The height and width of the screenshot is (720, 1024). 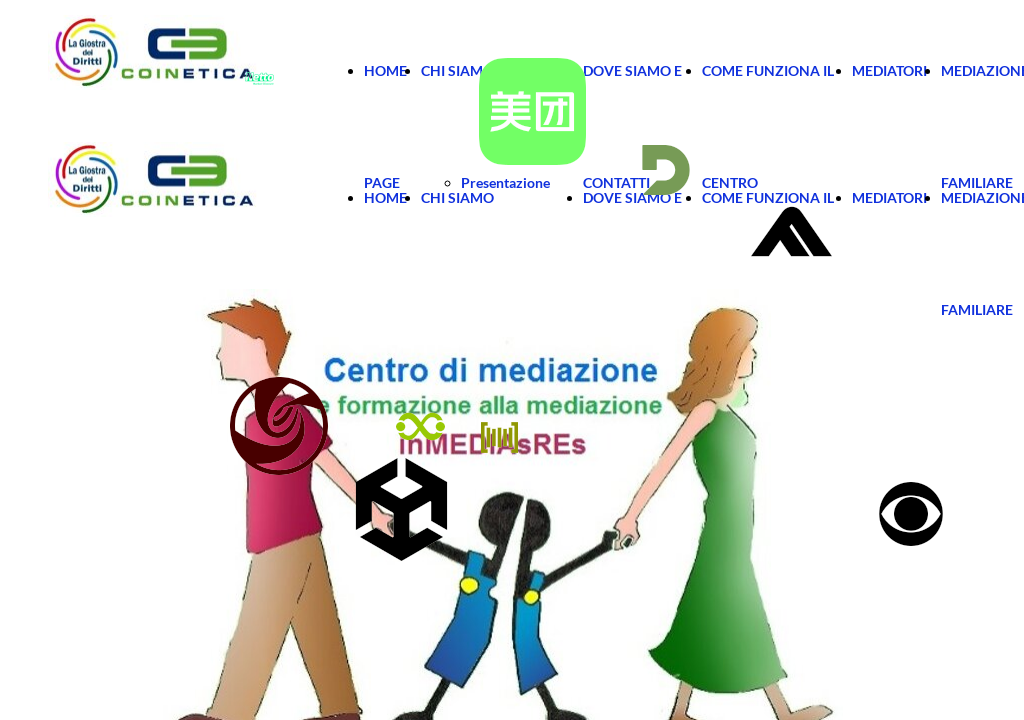 What do you see at coordinates (666, 170) in the screenshot?
I see `deepgram logo` at bounding box center [666, 170].